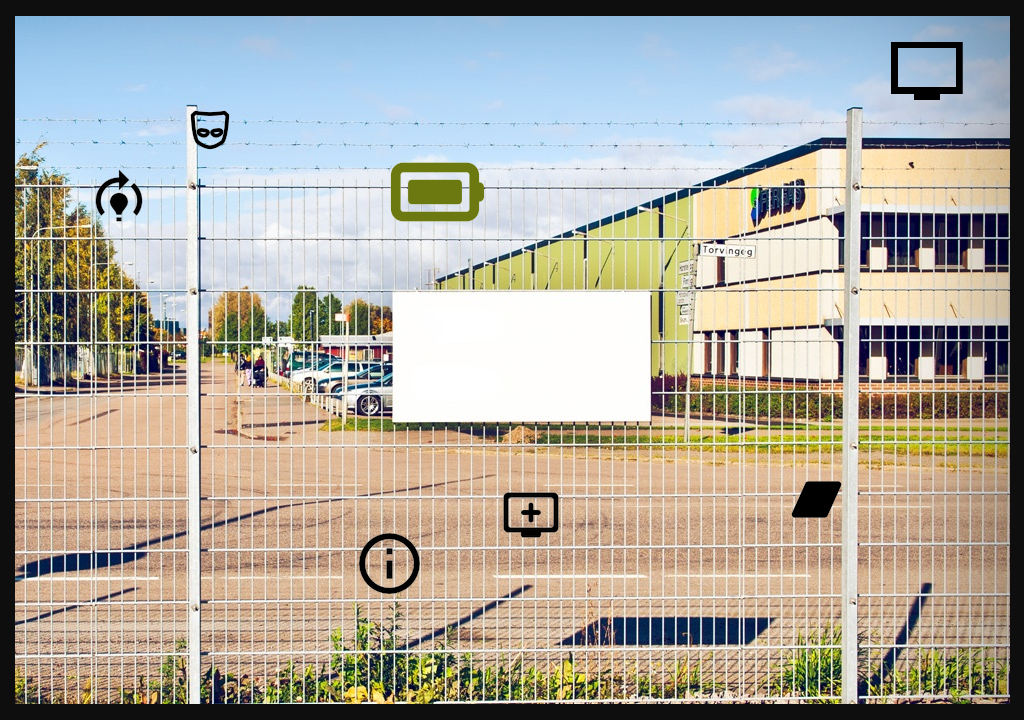 Image resolution: width=1024 pixels, height=720 pixels. Describe the element at coordinates (210, 130) in the screenshot. I see `open the Grindr app` at that location.